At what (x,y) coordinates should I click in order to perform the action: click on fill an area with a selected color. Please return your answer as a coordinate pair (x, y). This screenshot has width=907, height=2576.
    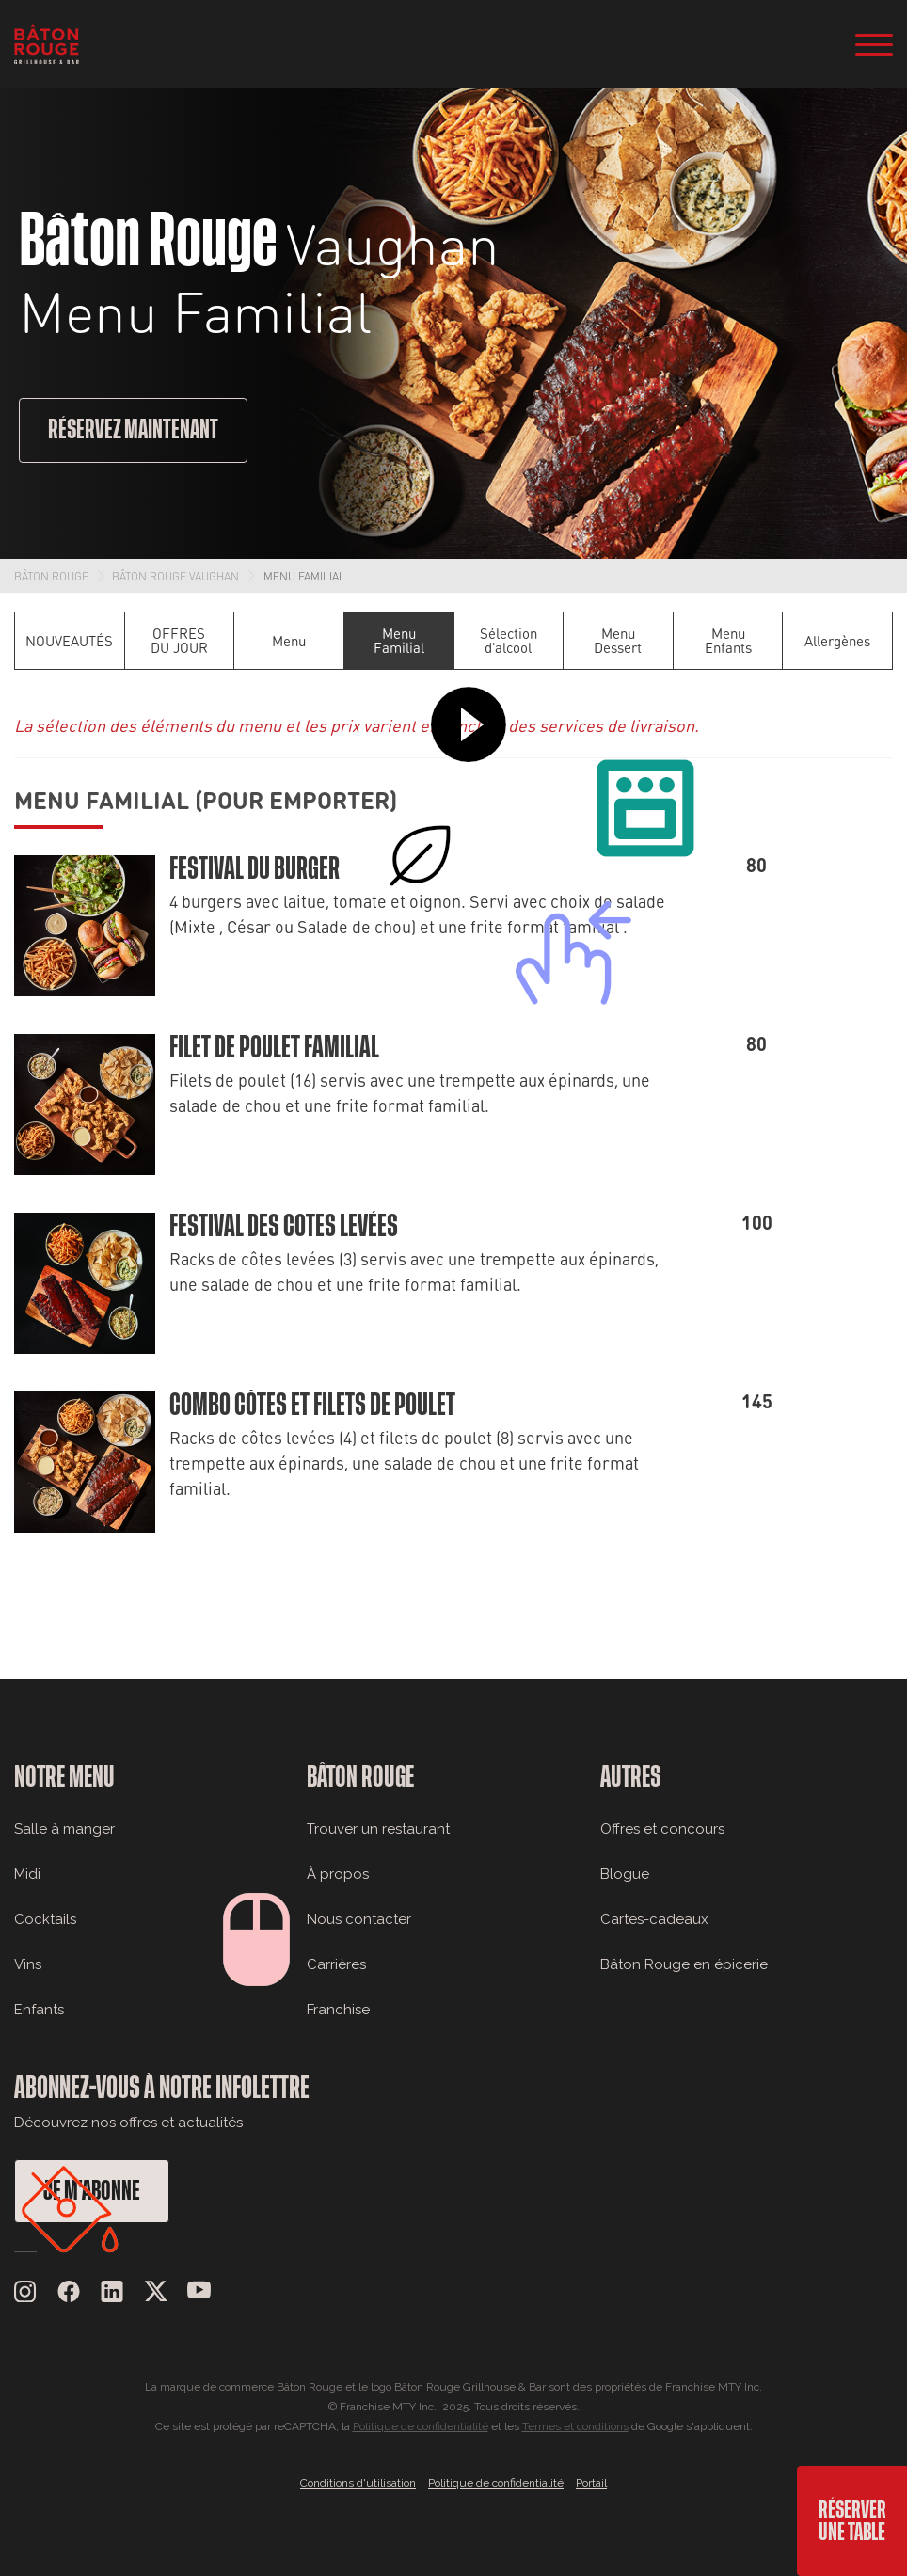
    Looking at the image, I should click on (68, 2212).